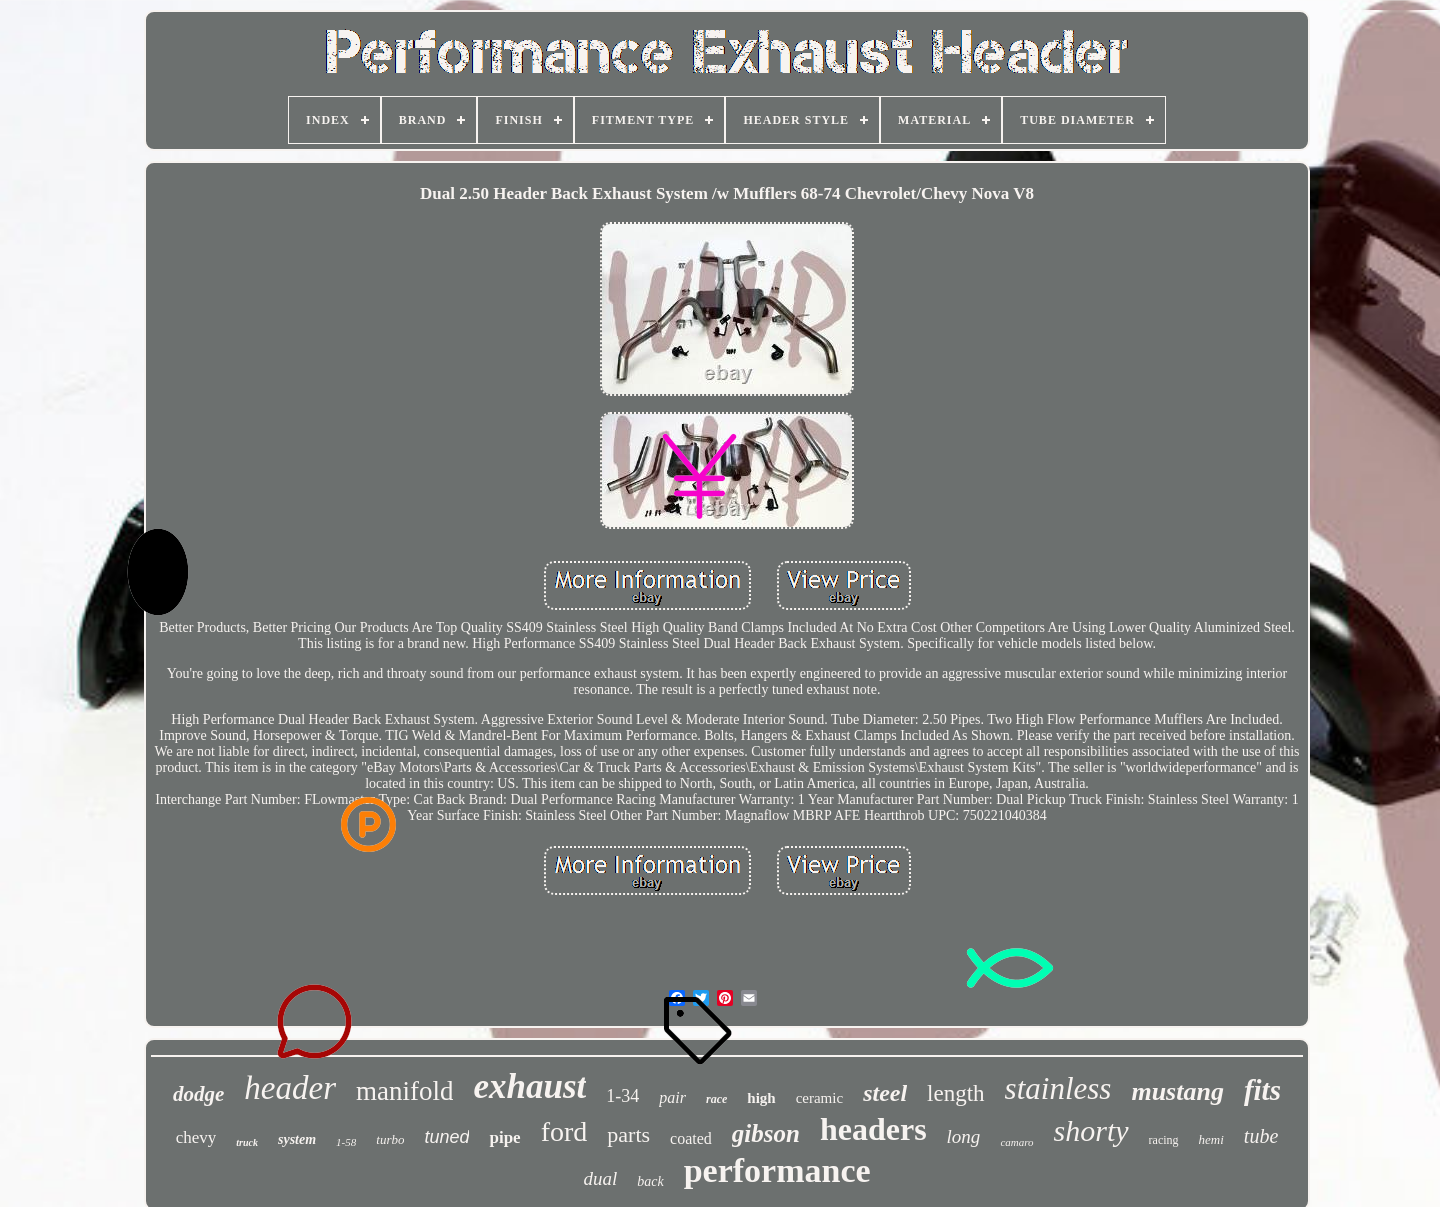 The width and height of the screenshot is (1440, 1207). What do you see at coordinates (158, 572) in the screenshot?
I see `indicates a filled or selected state` at bounding box center [158, 572].